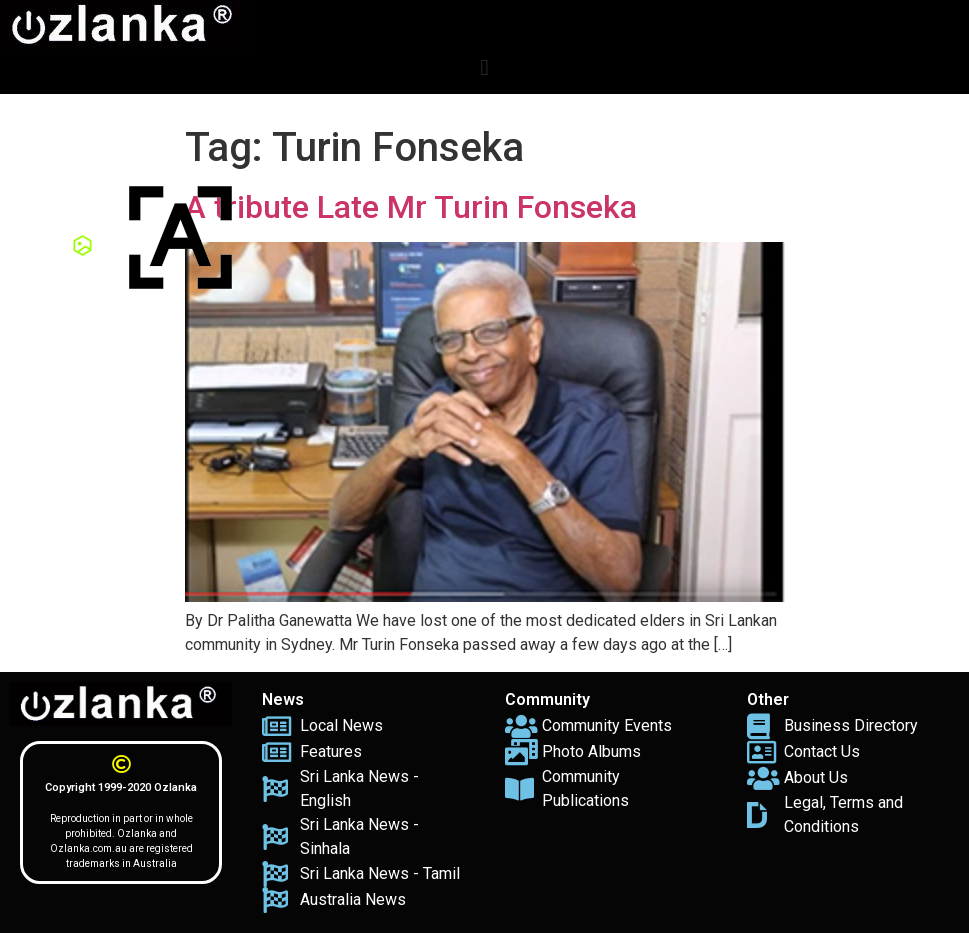 The width and height of the screenshot is (969, 933). I want to click on view NFT collection or digital assets, so click(82, 245).